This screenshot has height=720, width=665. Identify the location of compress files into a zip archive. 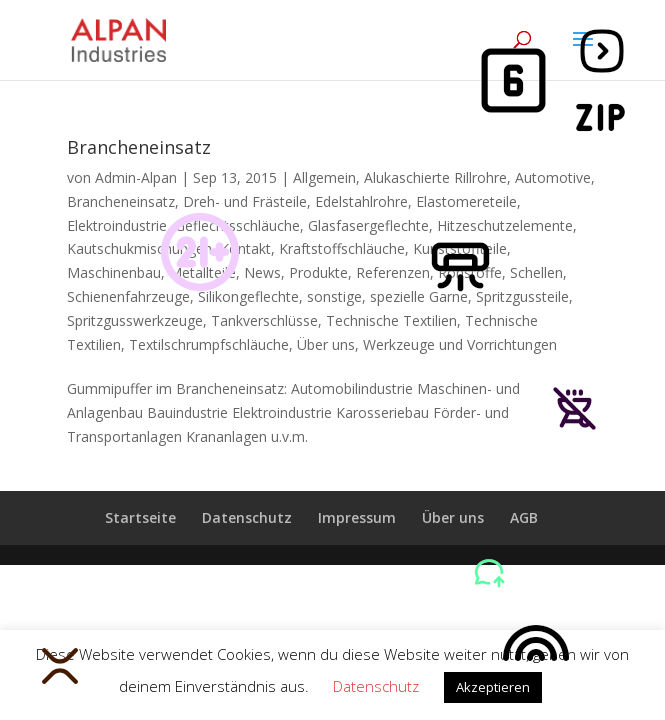
(600, 117).